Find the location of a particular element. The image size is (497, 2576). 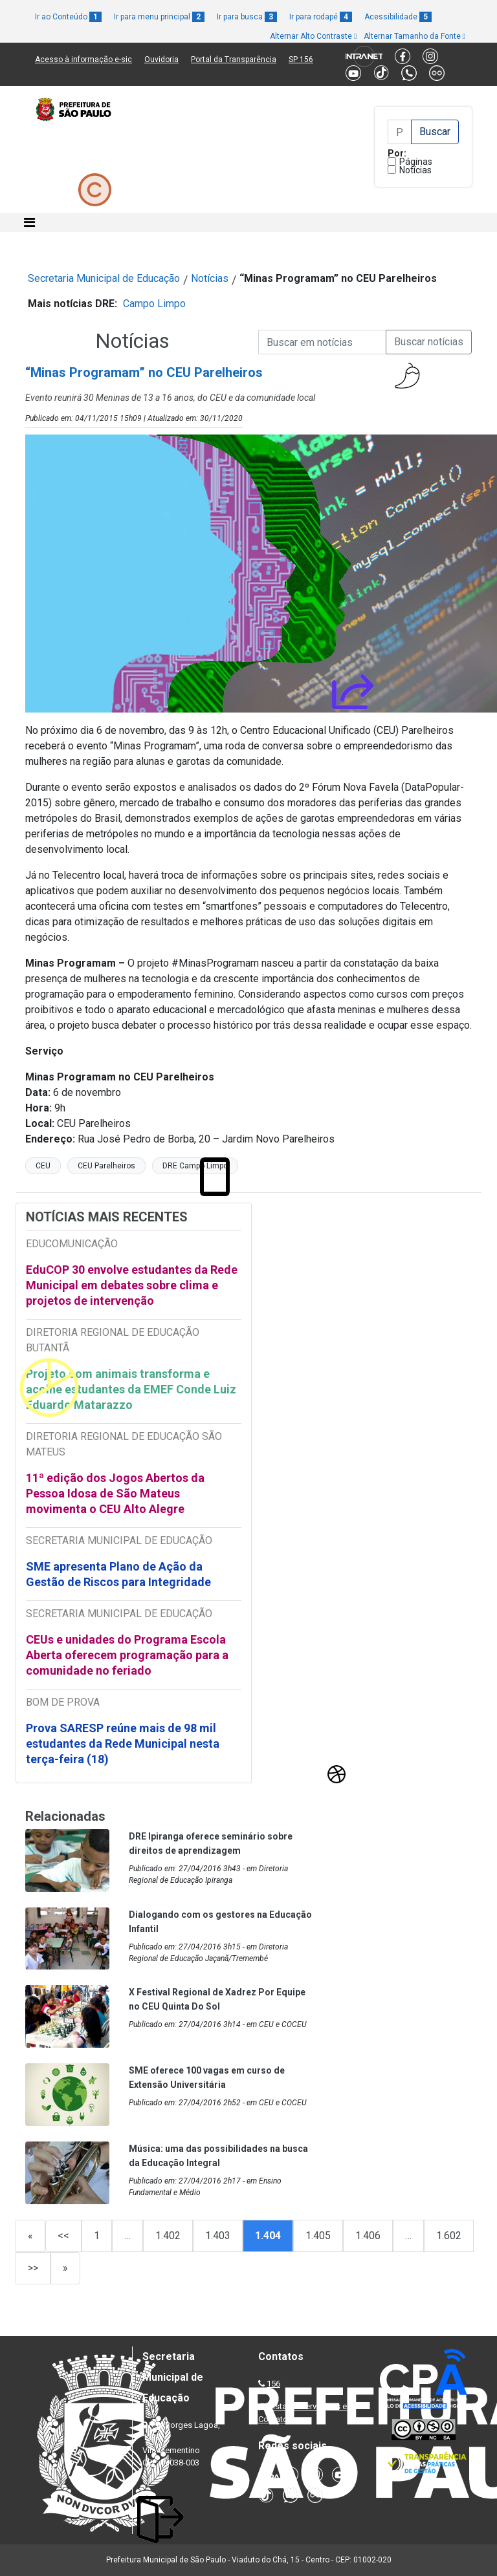

view analytics or statistics breakdown is located at coordinates (49, 1388).